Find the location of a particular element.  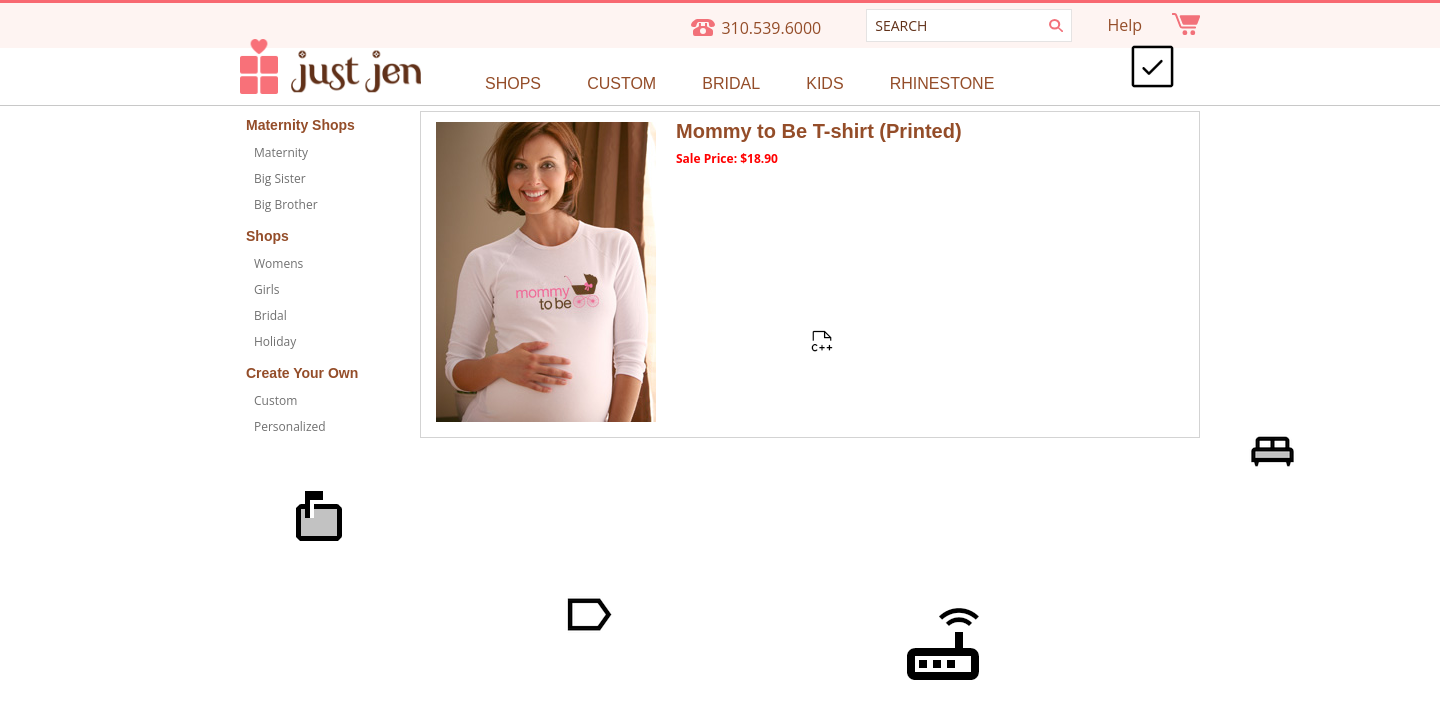

mark a task as complete is located at coordinates (1152, 66).